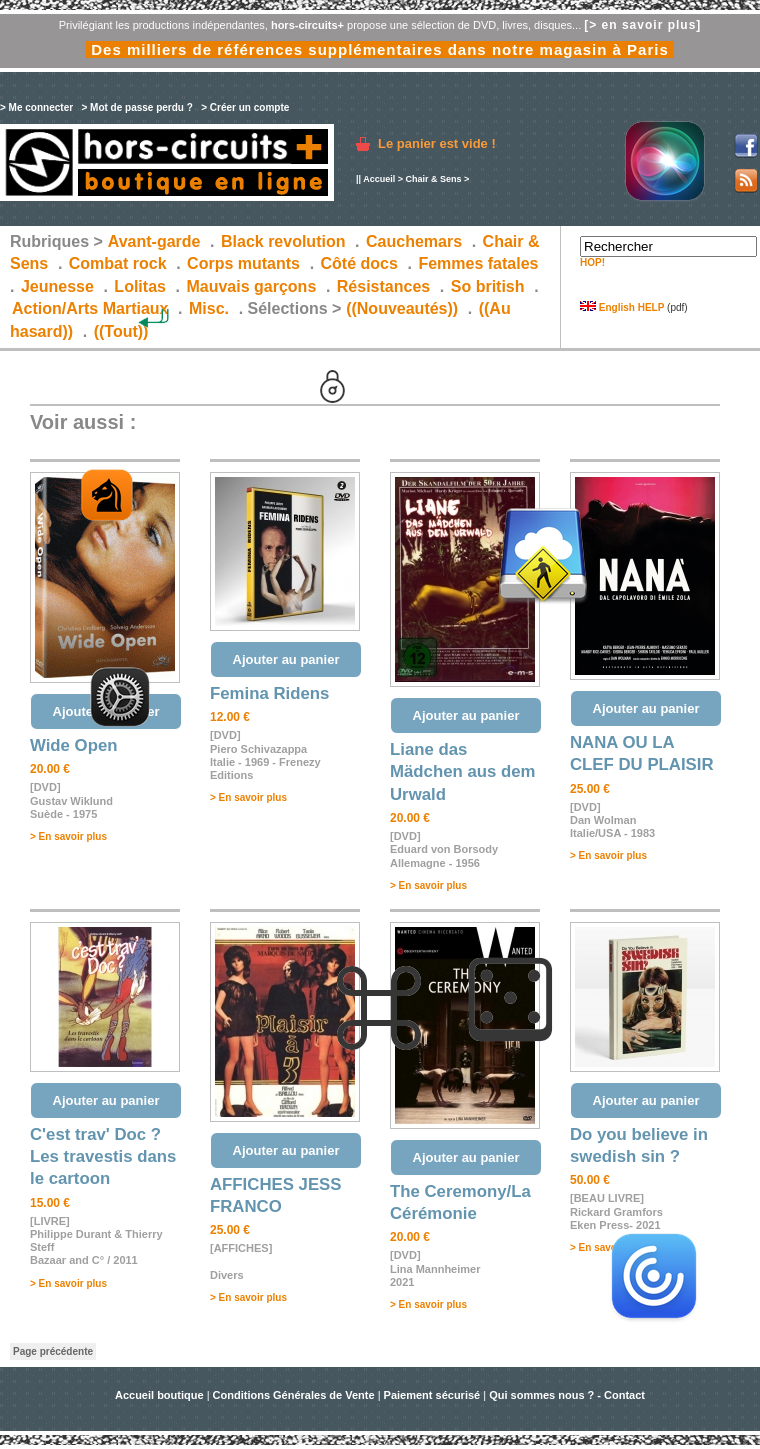 The image size is (760, 1449). What do you see at coordinates (379, 1008) in the screenshot?
I see `command key symbol on mac keyboards` at bounding box center [379, 1008].